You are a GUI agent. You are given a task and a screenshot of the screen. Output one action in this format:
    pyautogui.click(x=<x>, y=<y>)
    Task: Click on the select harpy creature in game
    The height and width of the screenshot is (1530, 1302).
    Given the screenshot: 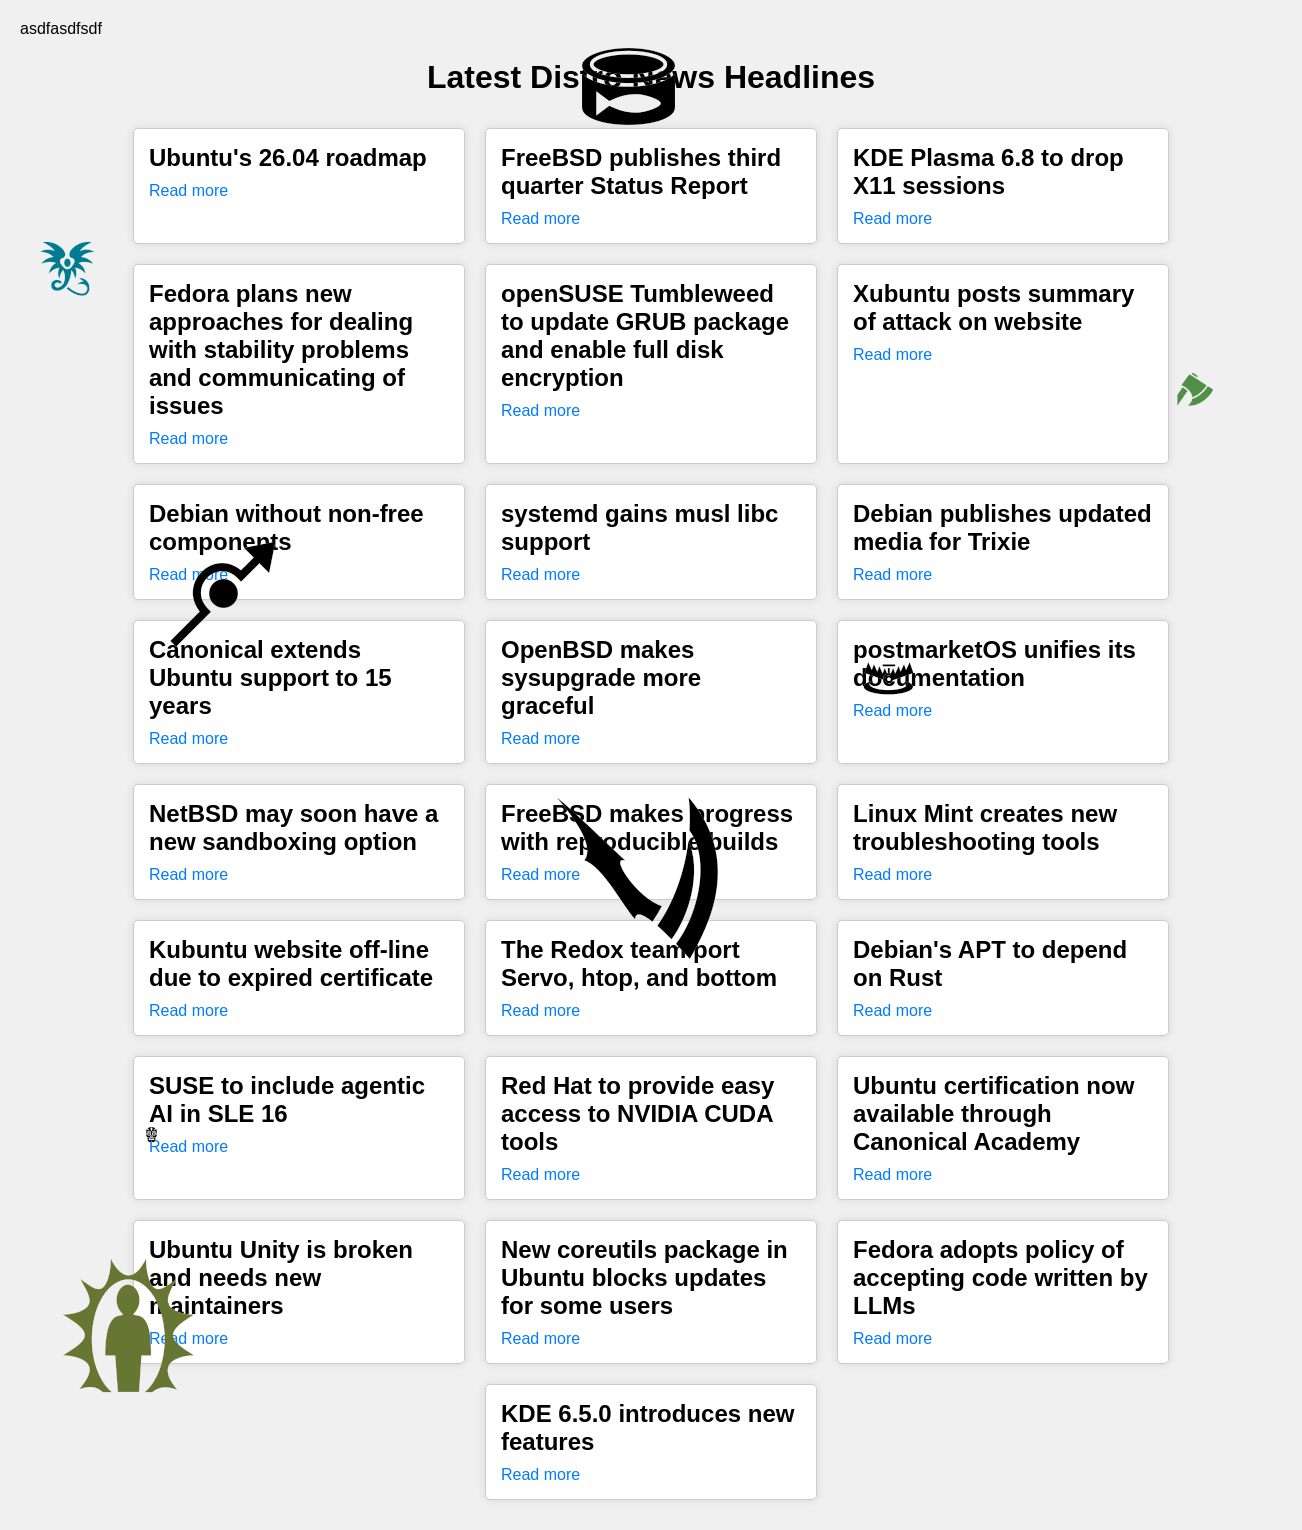 What is the action you would take?
    pyautogui.click(x=67, y=268)
    